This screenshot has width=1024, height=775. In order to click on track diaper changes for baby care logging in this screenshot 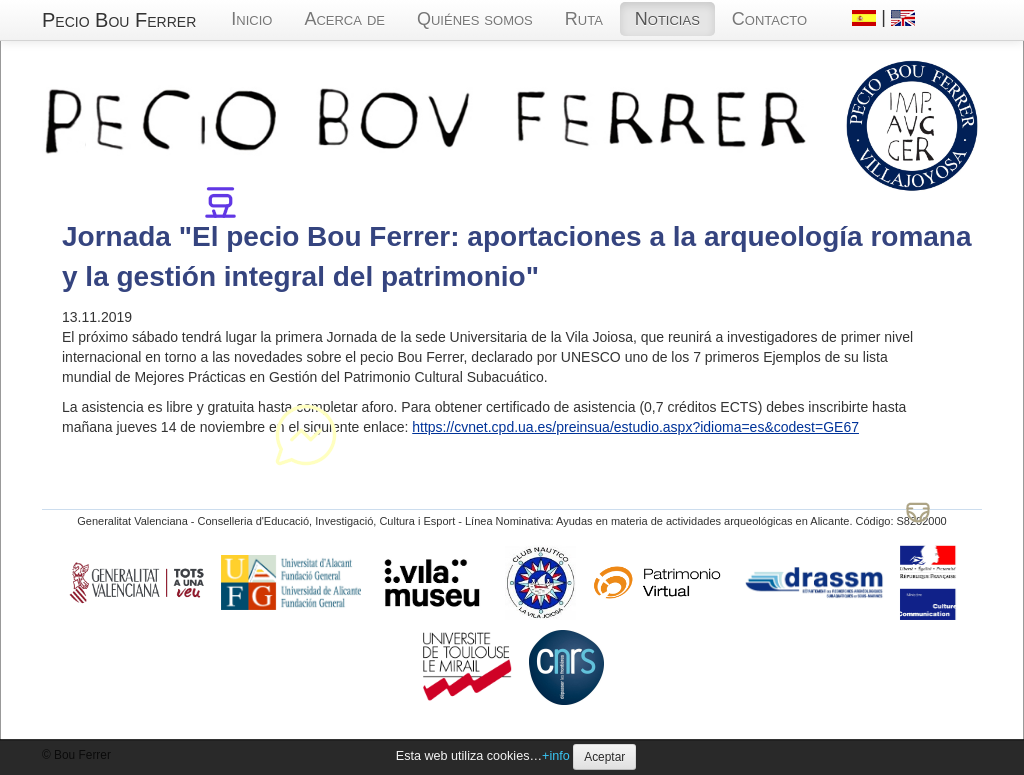, I will do `click(918, 512)`.